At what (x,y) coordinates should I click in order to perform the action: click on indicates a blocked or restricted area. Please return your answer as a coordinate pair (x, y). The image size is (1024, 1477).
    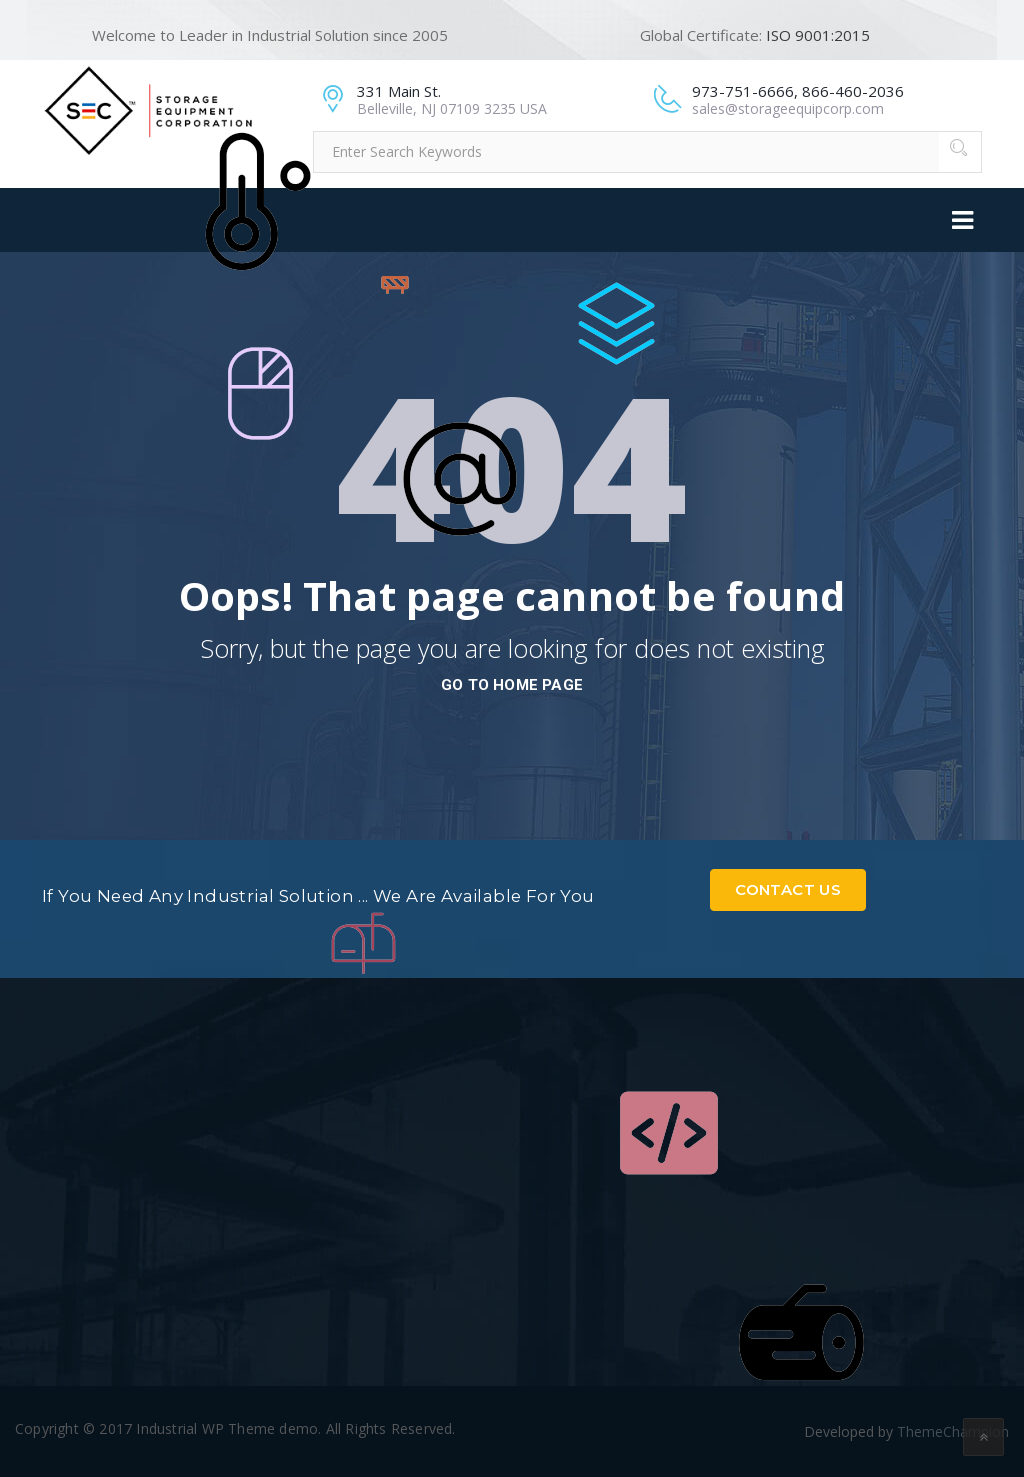
    Looking at the image, I should click on (395, 284).